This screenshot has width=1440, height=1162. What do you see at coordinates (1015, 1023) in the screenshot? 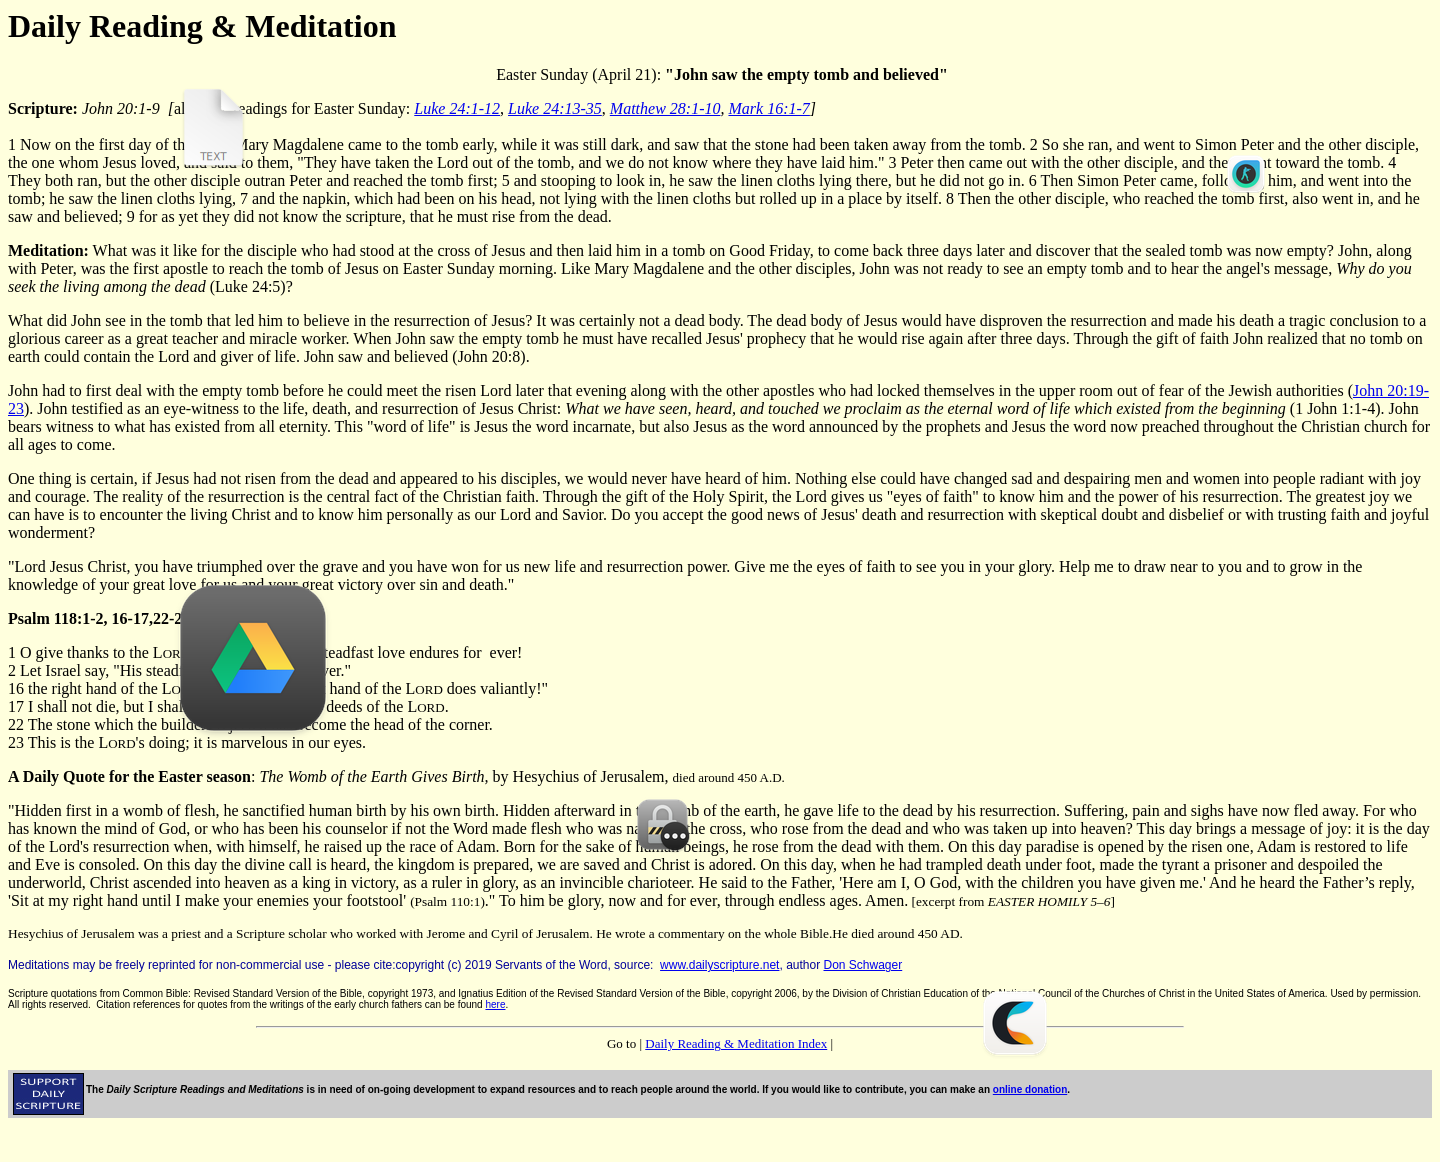
I see `open calligra gemini app` at bounding box center [1015, 1023].